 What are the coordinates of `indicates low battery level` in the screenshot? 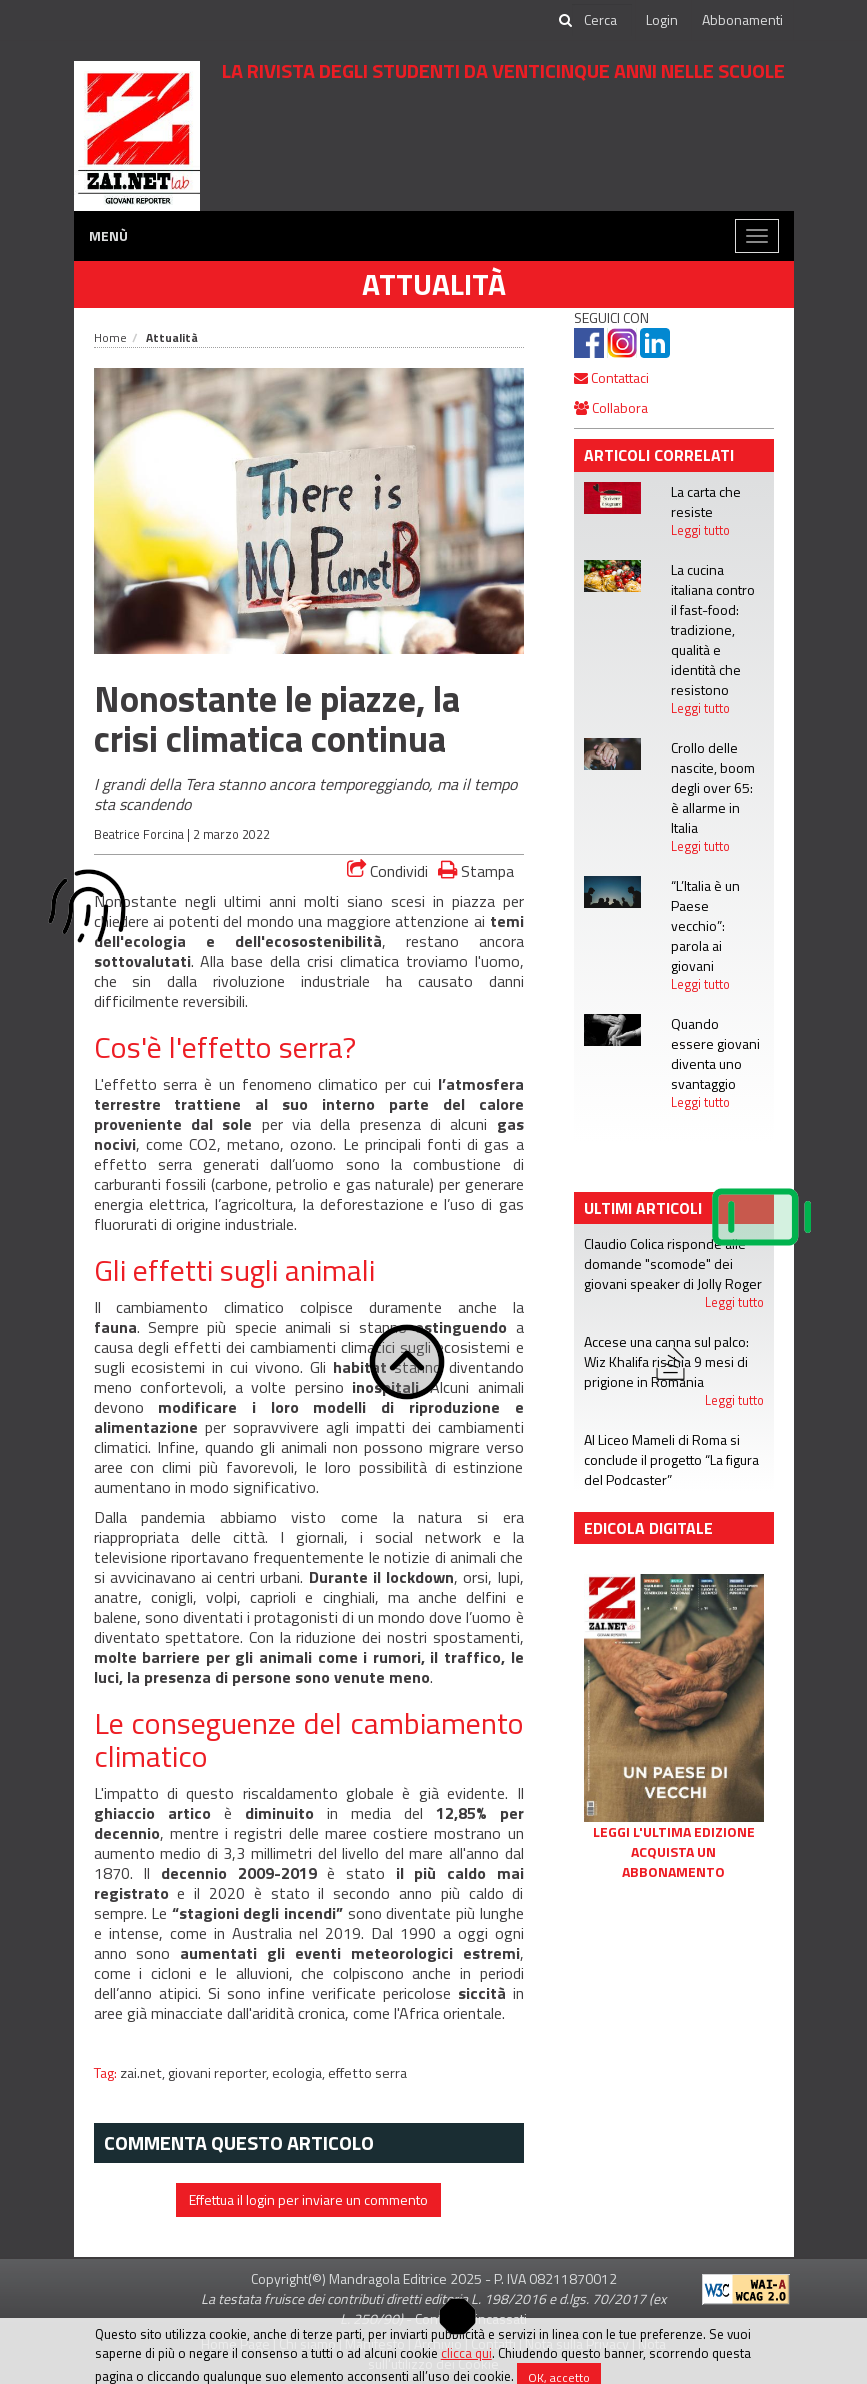 It's located at (760, 1217).